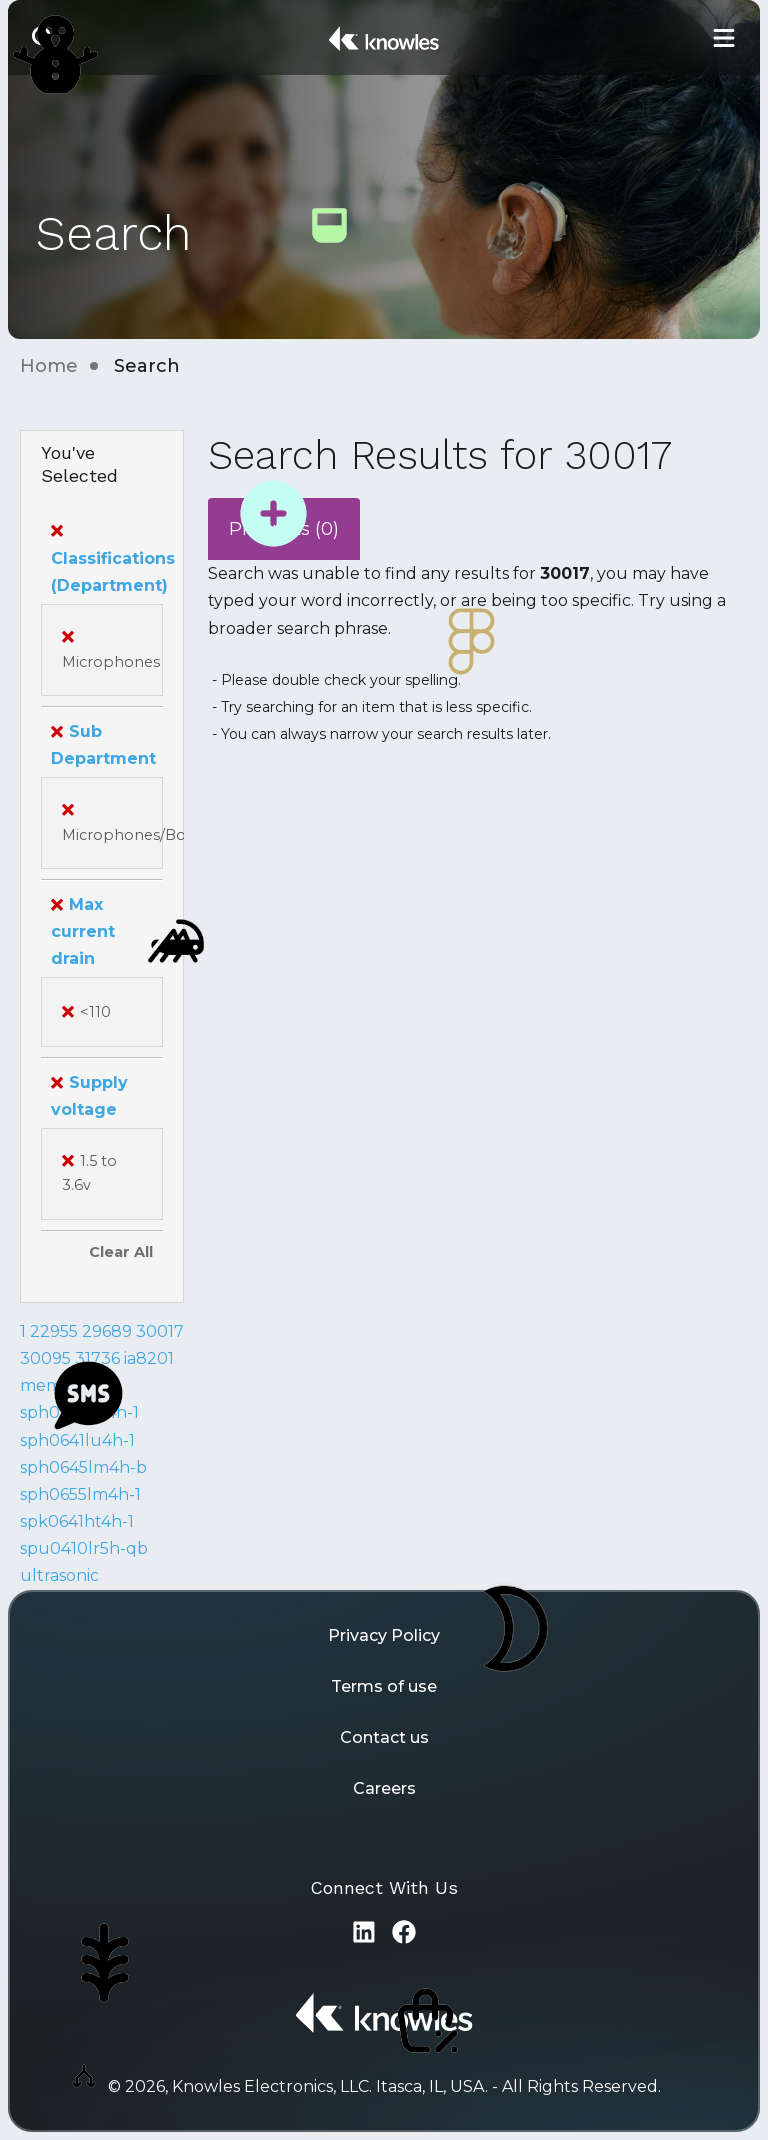  Describe the element at coordinates (88, 1395) in the screenshot. I see `send an SMS text message` at that location.